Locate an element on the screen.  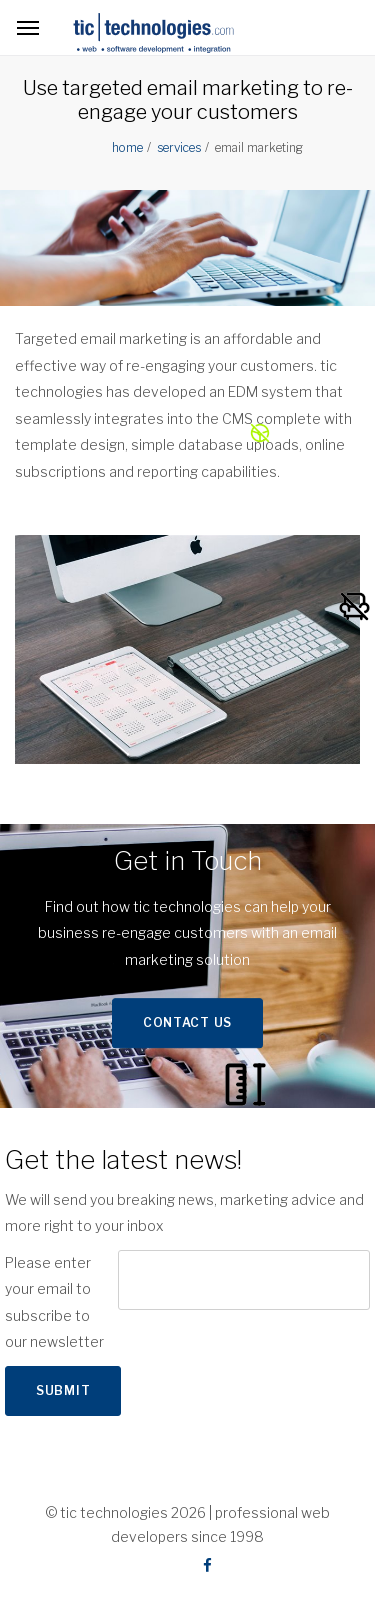
disable steering or driving controls is located at coordinates (260, 433).